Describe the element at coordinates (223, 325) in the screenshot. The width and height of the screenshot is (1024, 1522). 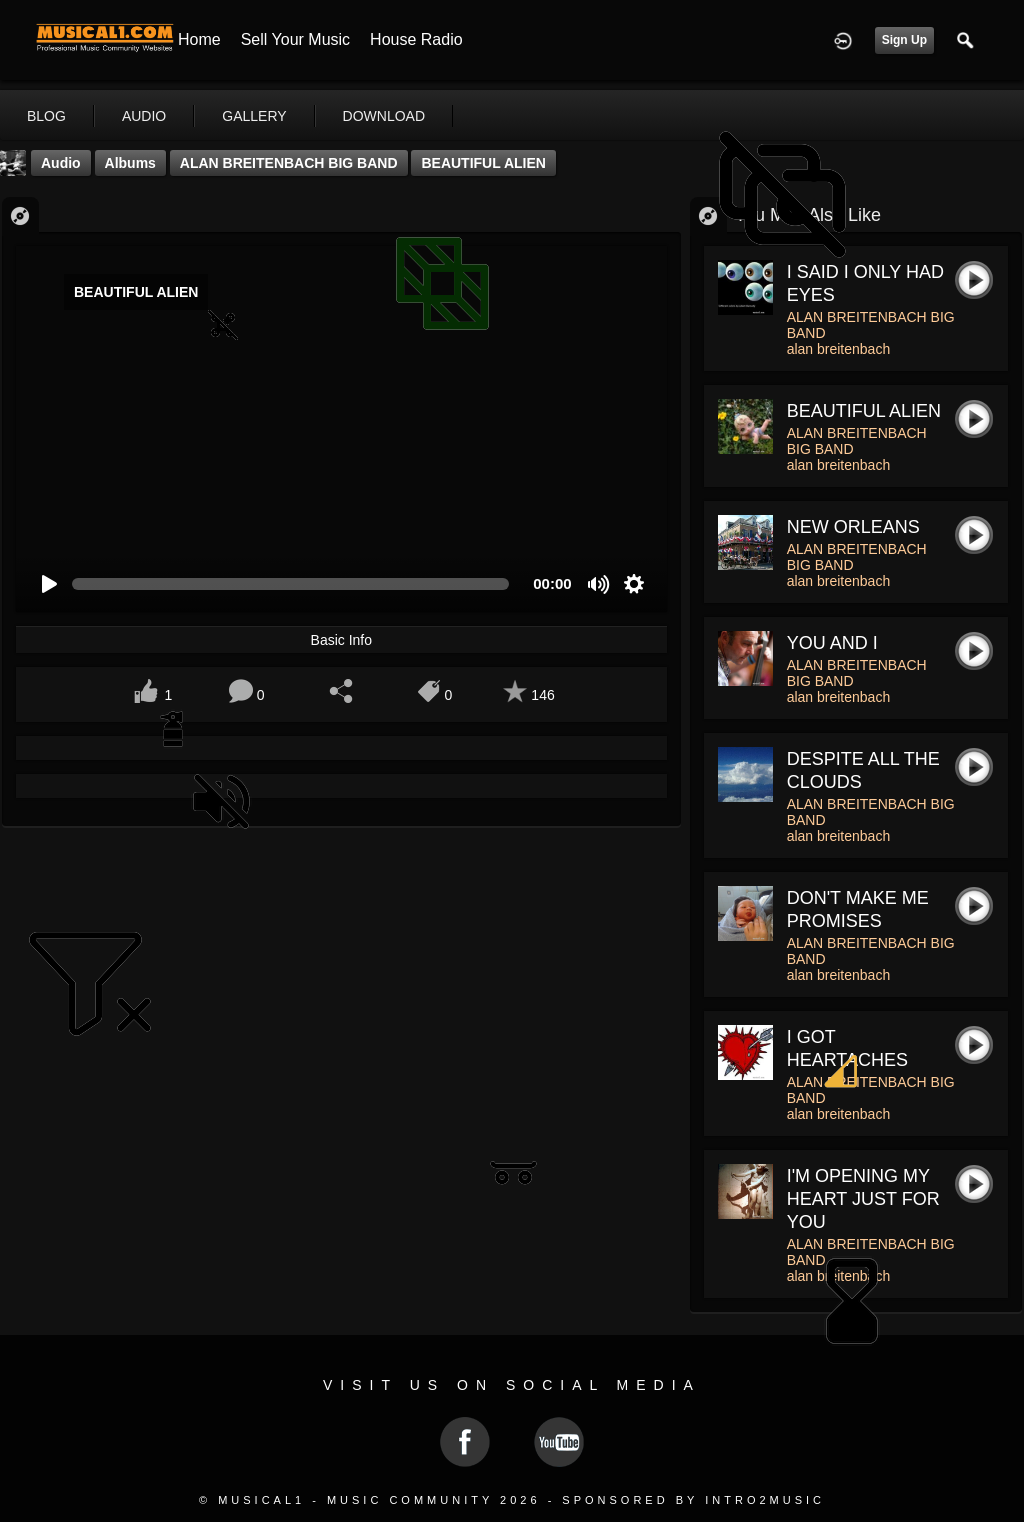
I see `command key shortcut disabled` at that location.